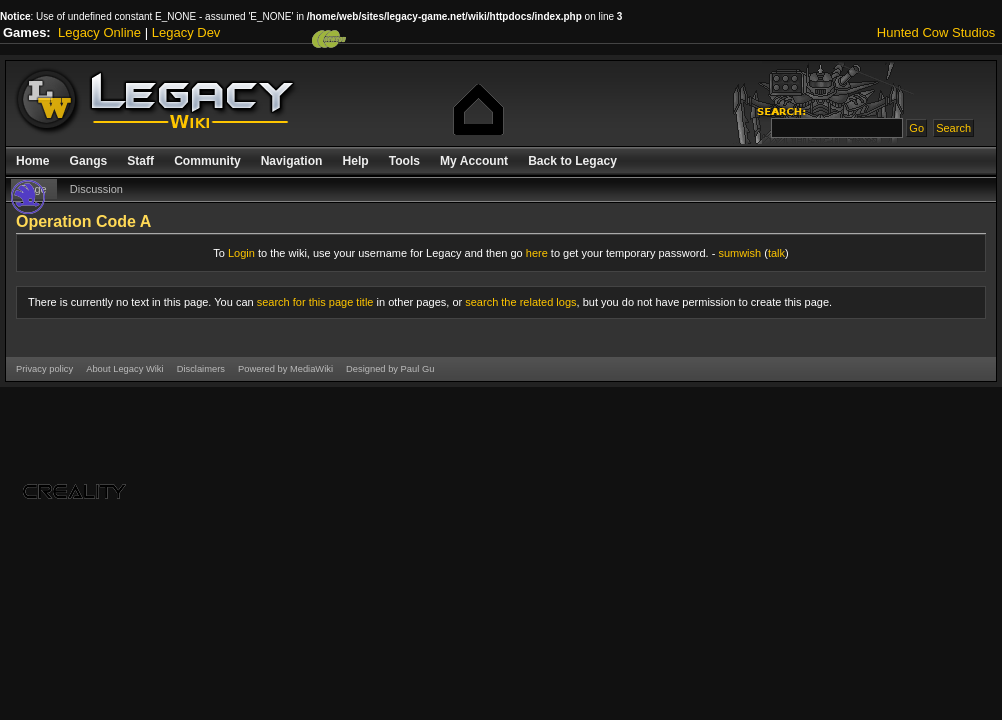  Describe the element at coordinates (329, 39) in the screenshot. I see `visit the newegg online store` at that location.